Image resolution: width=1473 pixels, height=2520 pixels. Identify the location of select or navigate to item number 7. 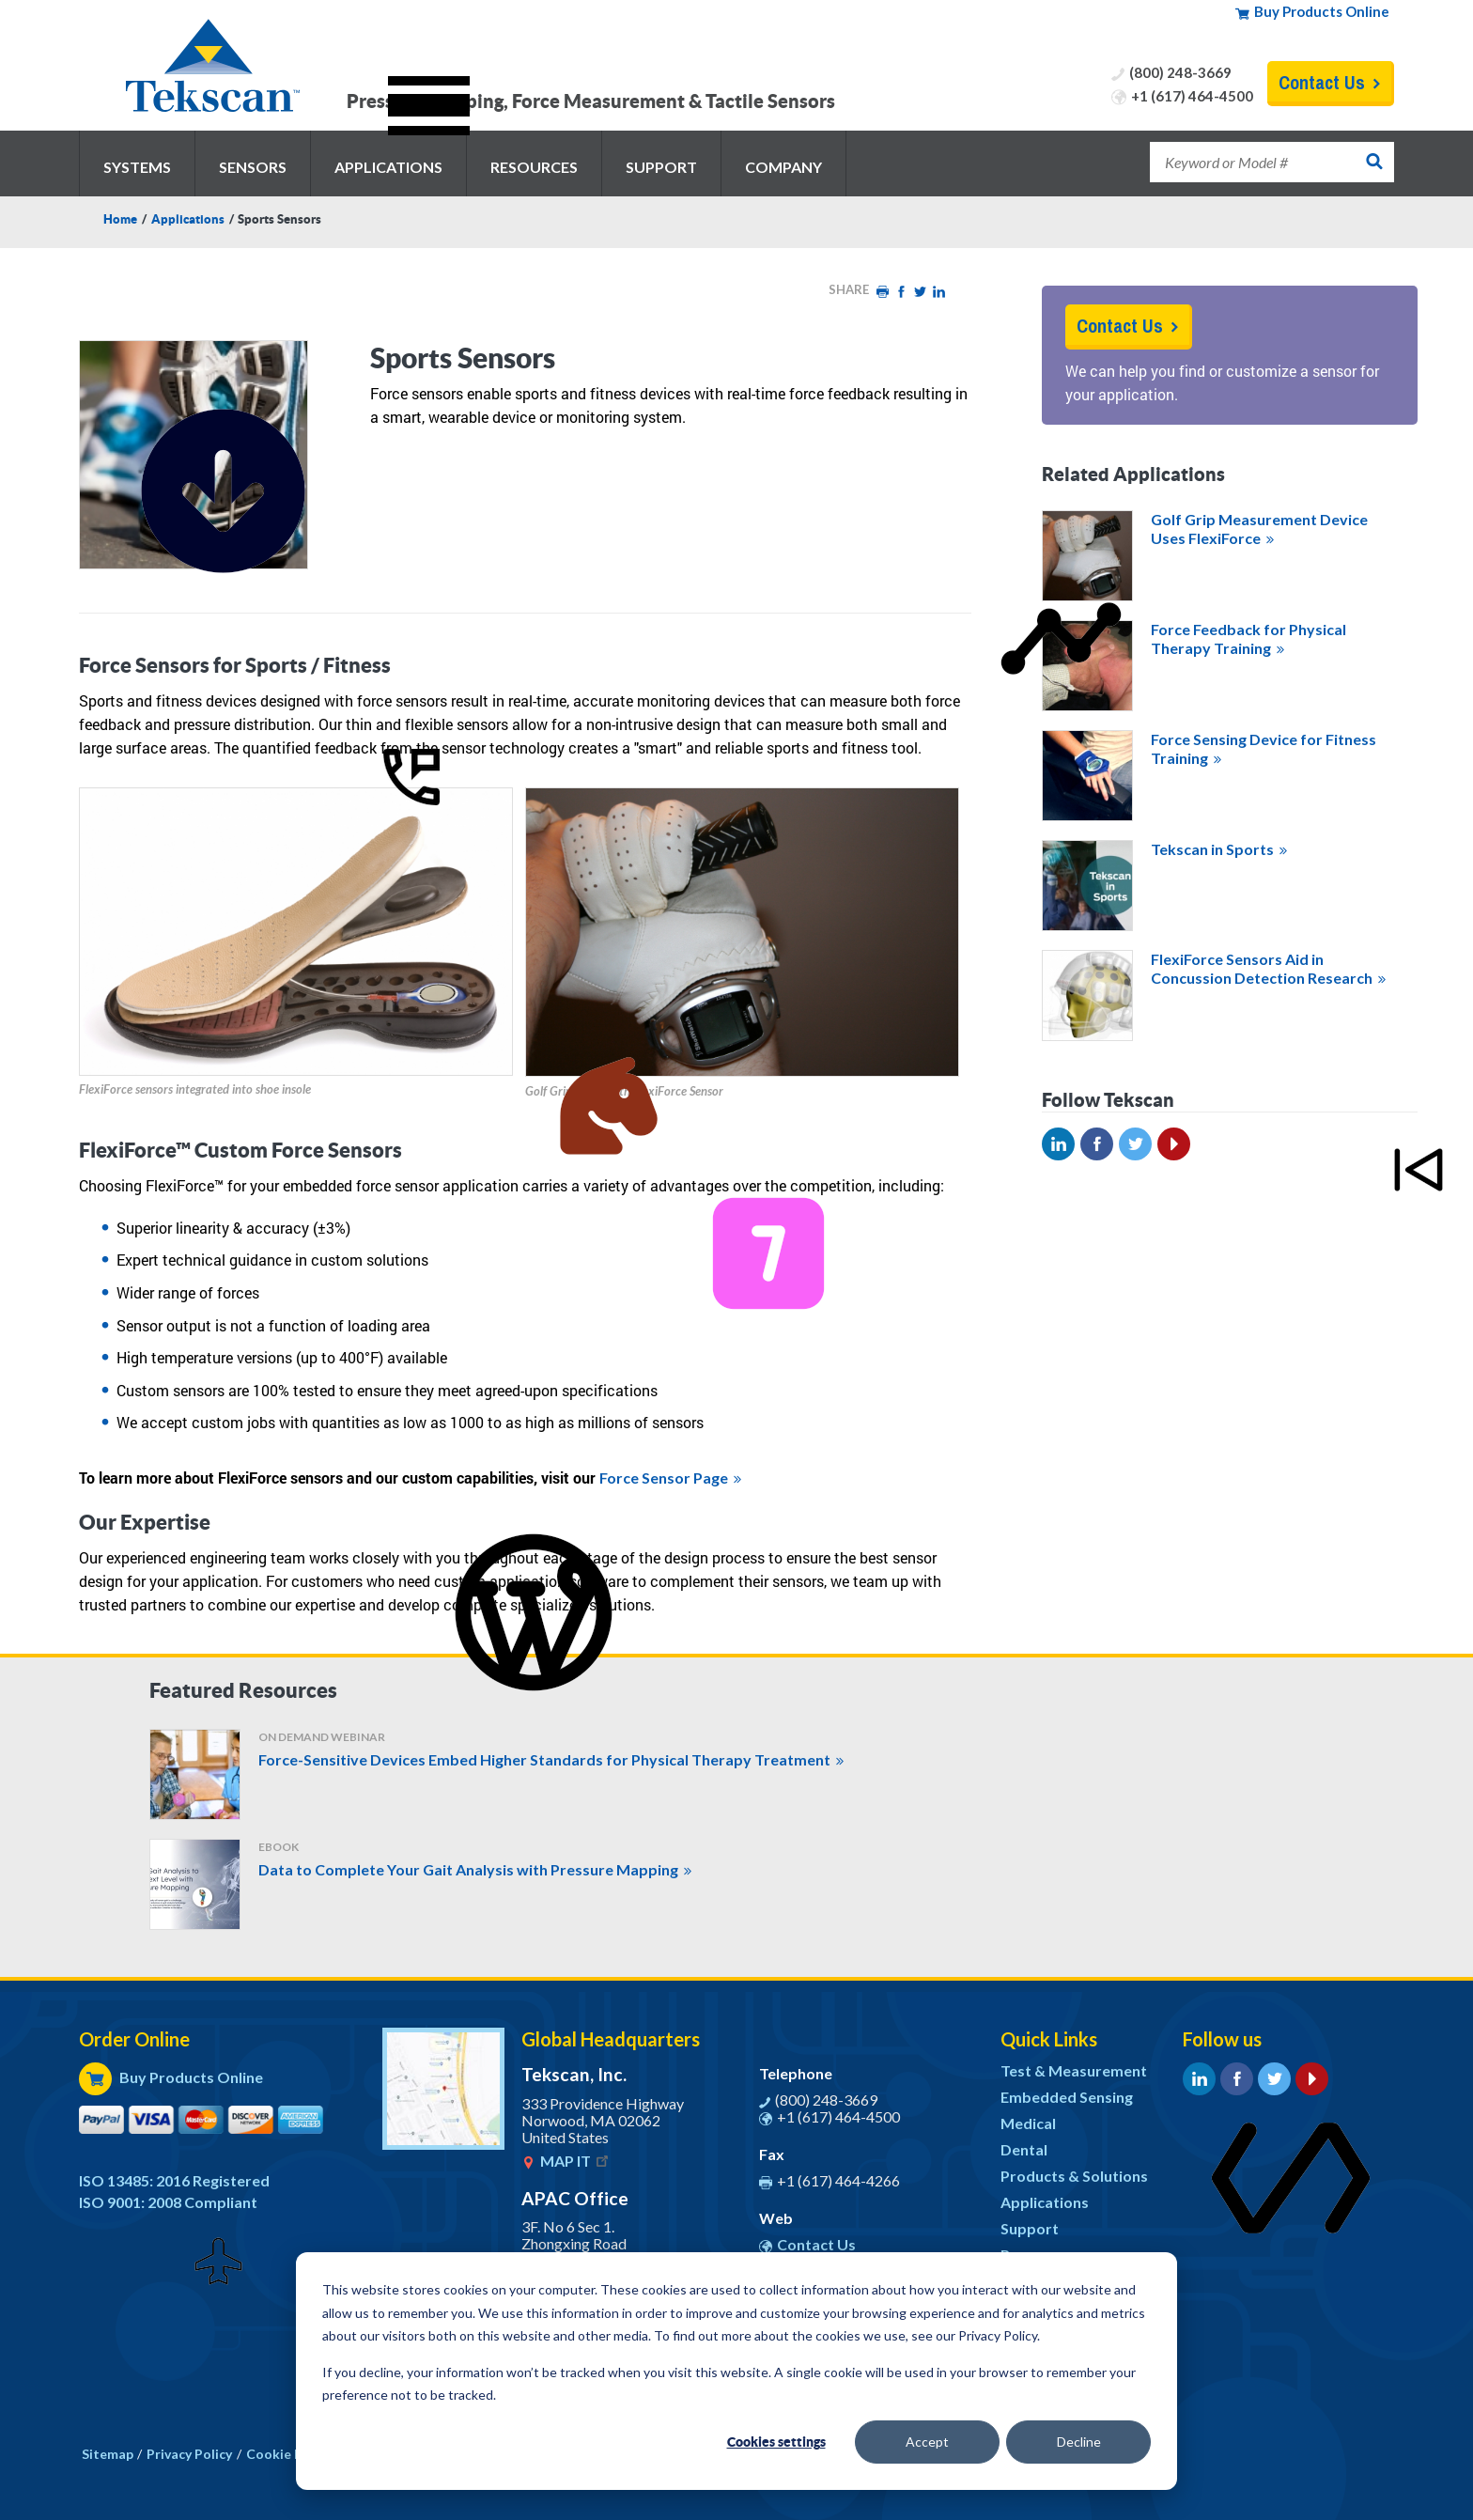
(768, 1253).